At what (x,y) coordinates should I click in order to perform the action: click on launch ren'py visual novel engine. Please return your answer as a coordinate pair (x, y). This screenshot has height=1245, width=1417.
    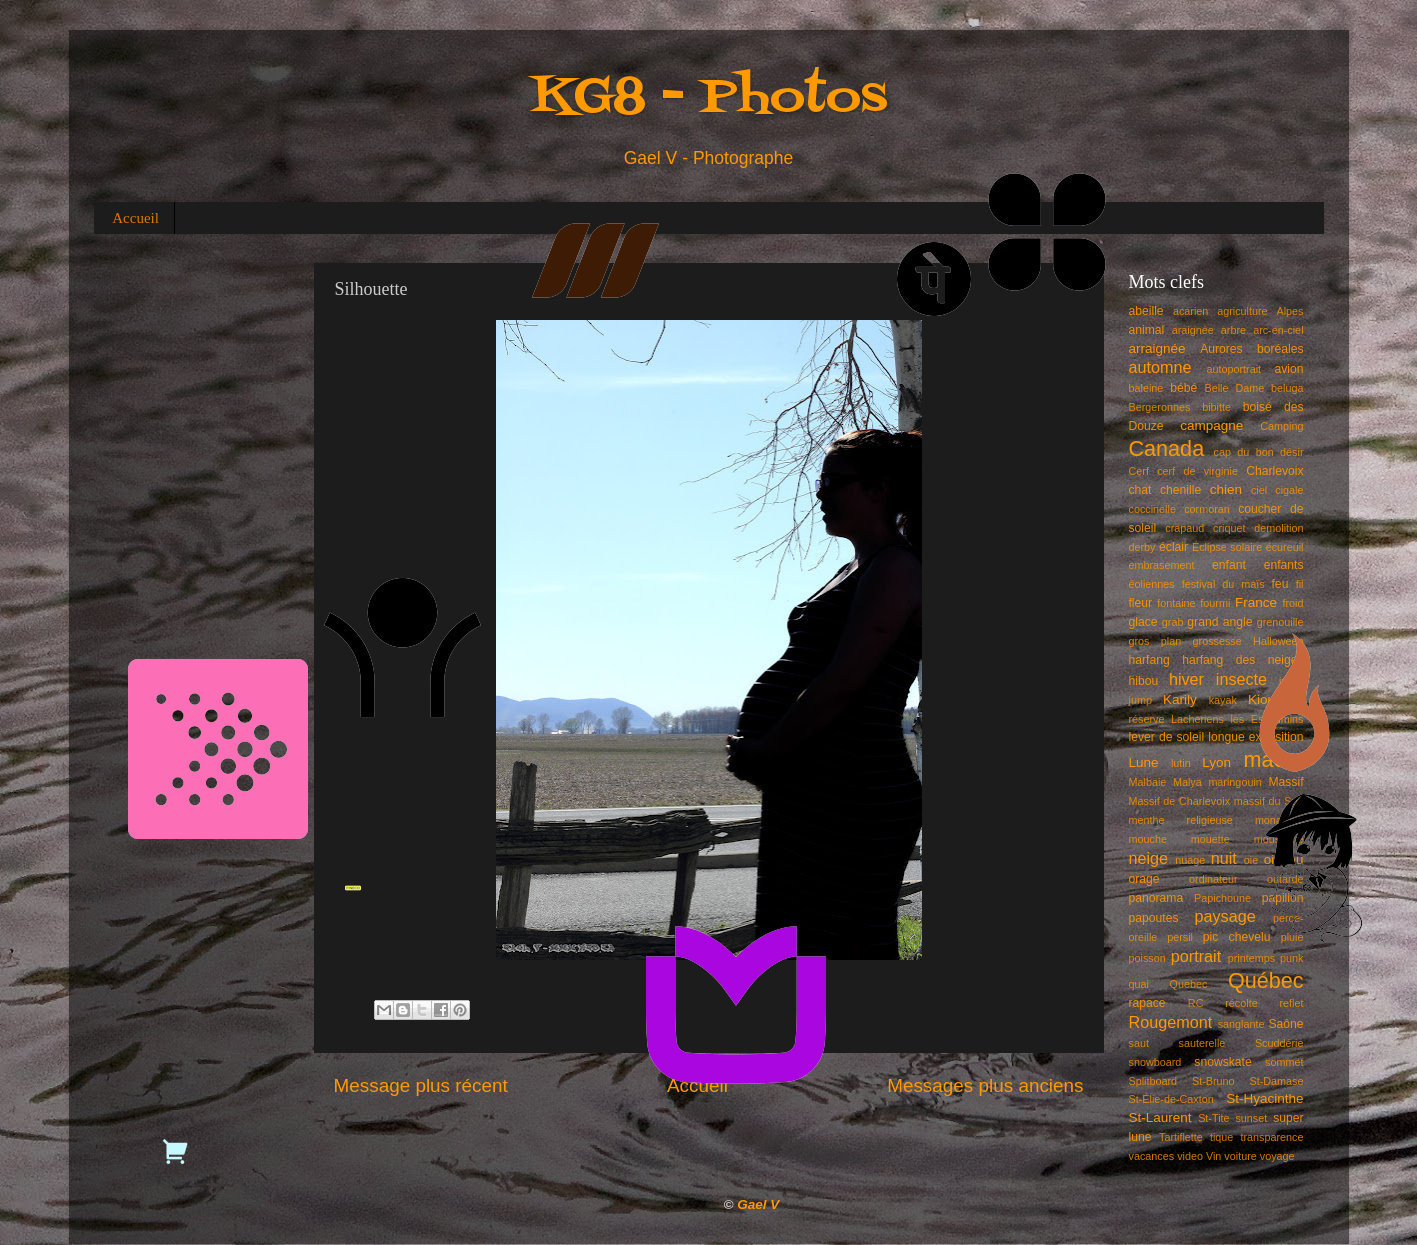
    Looking at the image, I should click on (1314, 868).